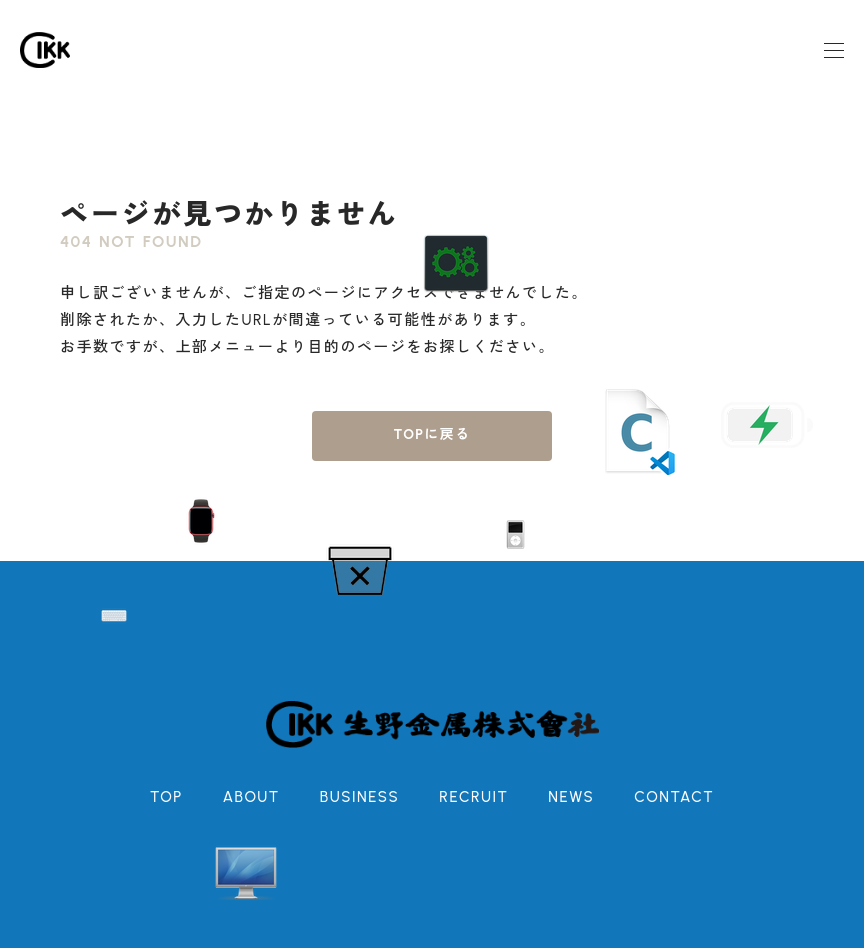  I want to click on access ipod classic device settings, so click(515, 534).